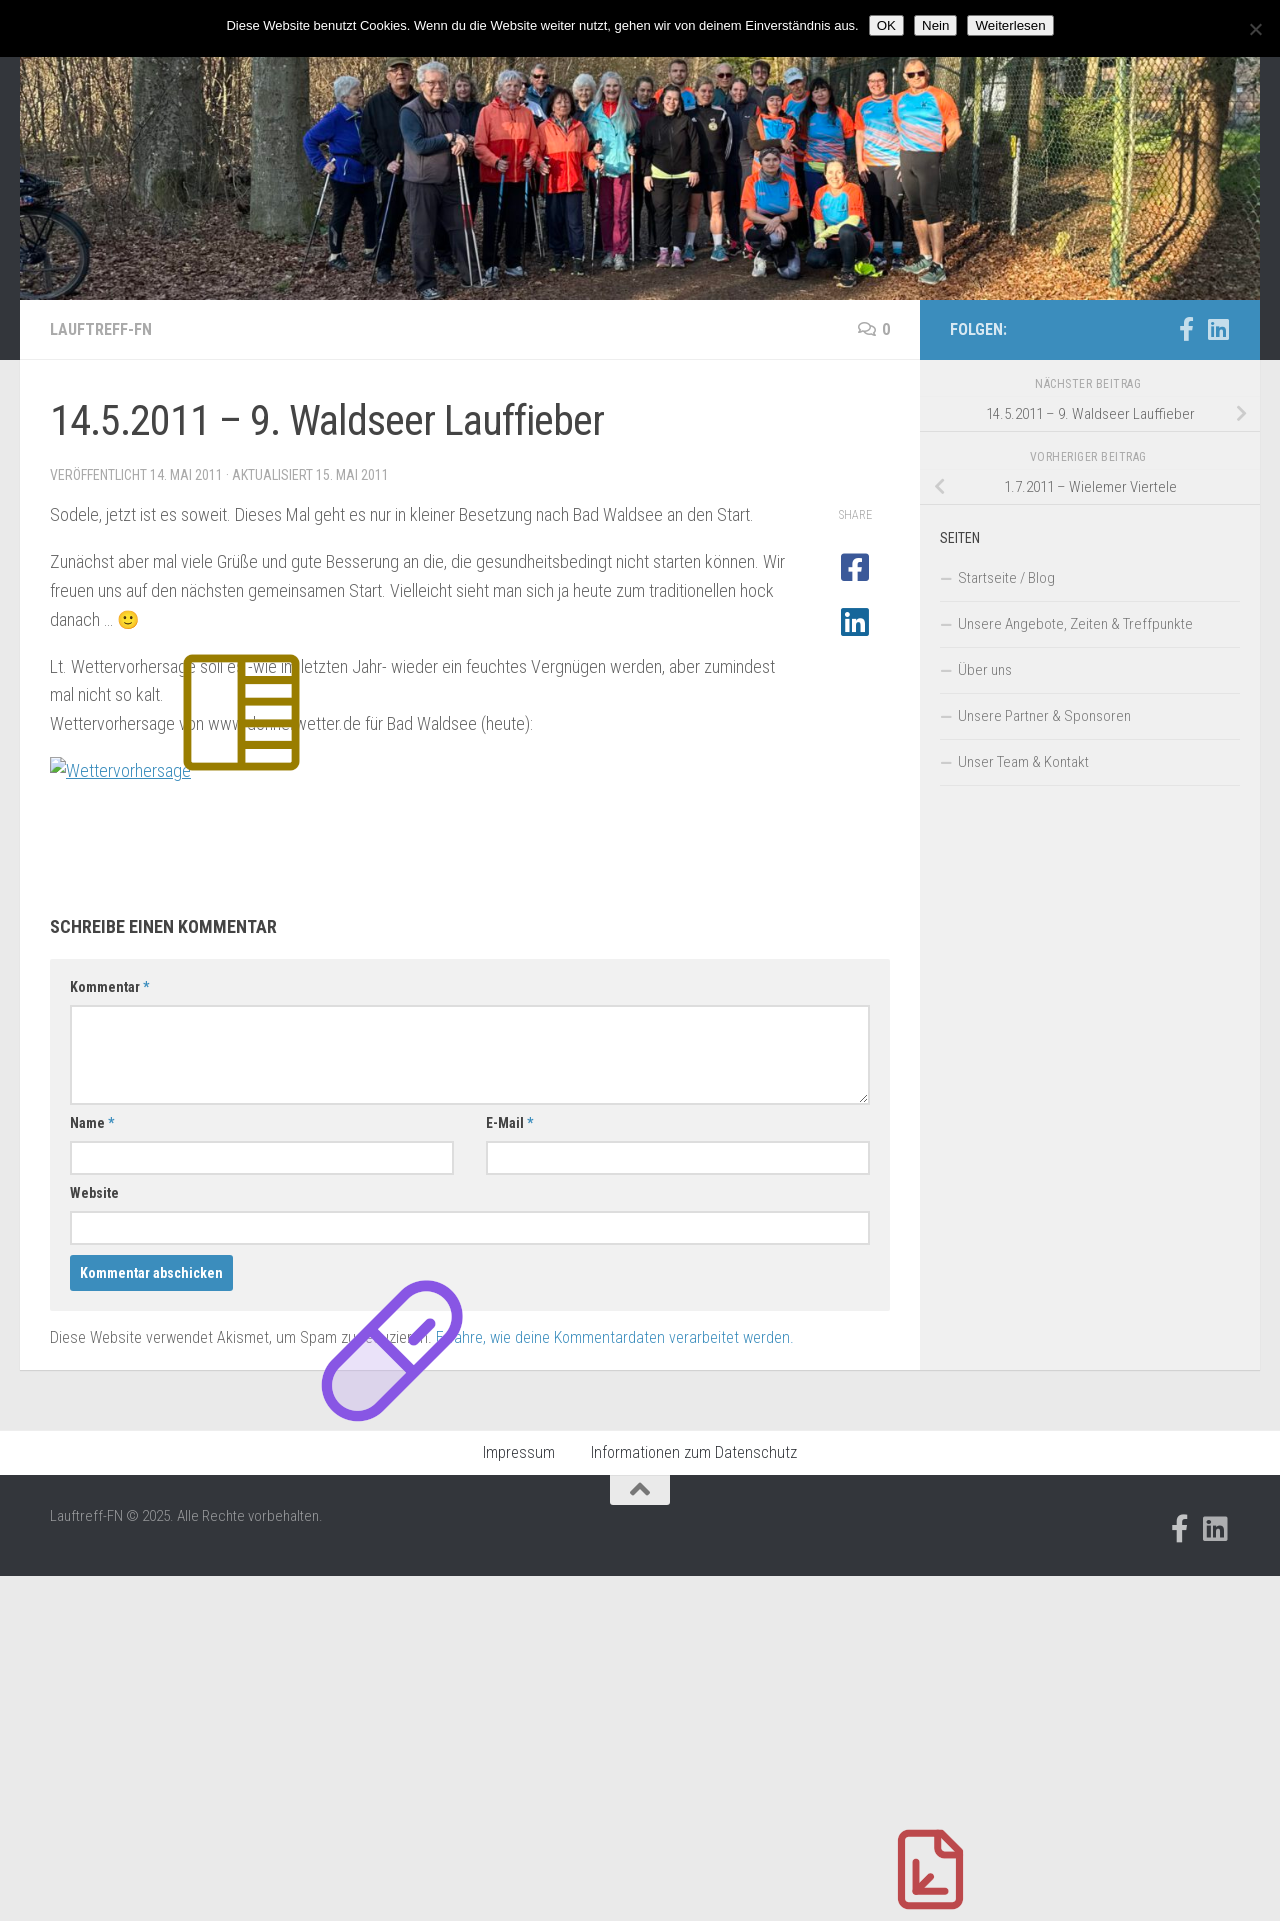 The image size is (1280, 1921). What do you see at coordinates (930, 1869) in the screenshot?
I see `view 3d model or visualization file` at bounding box center [930, 1869].